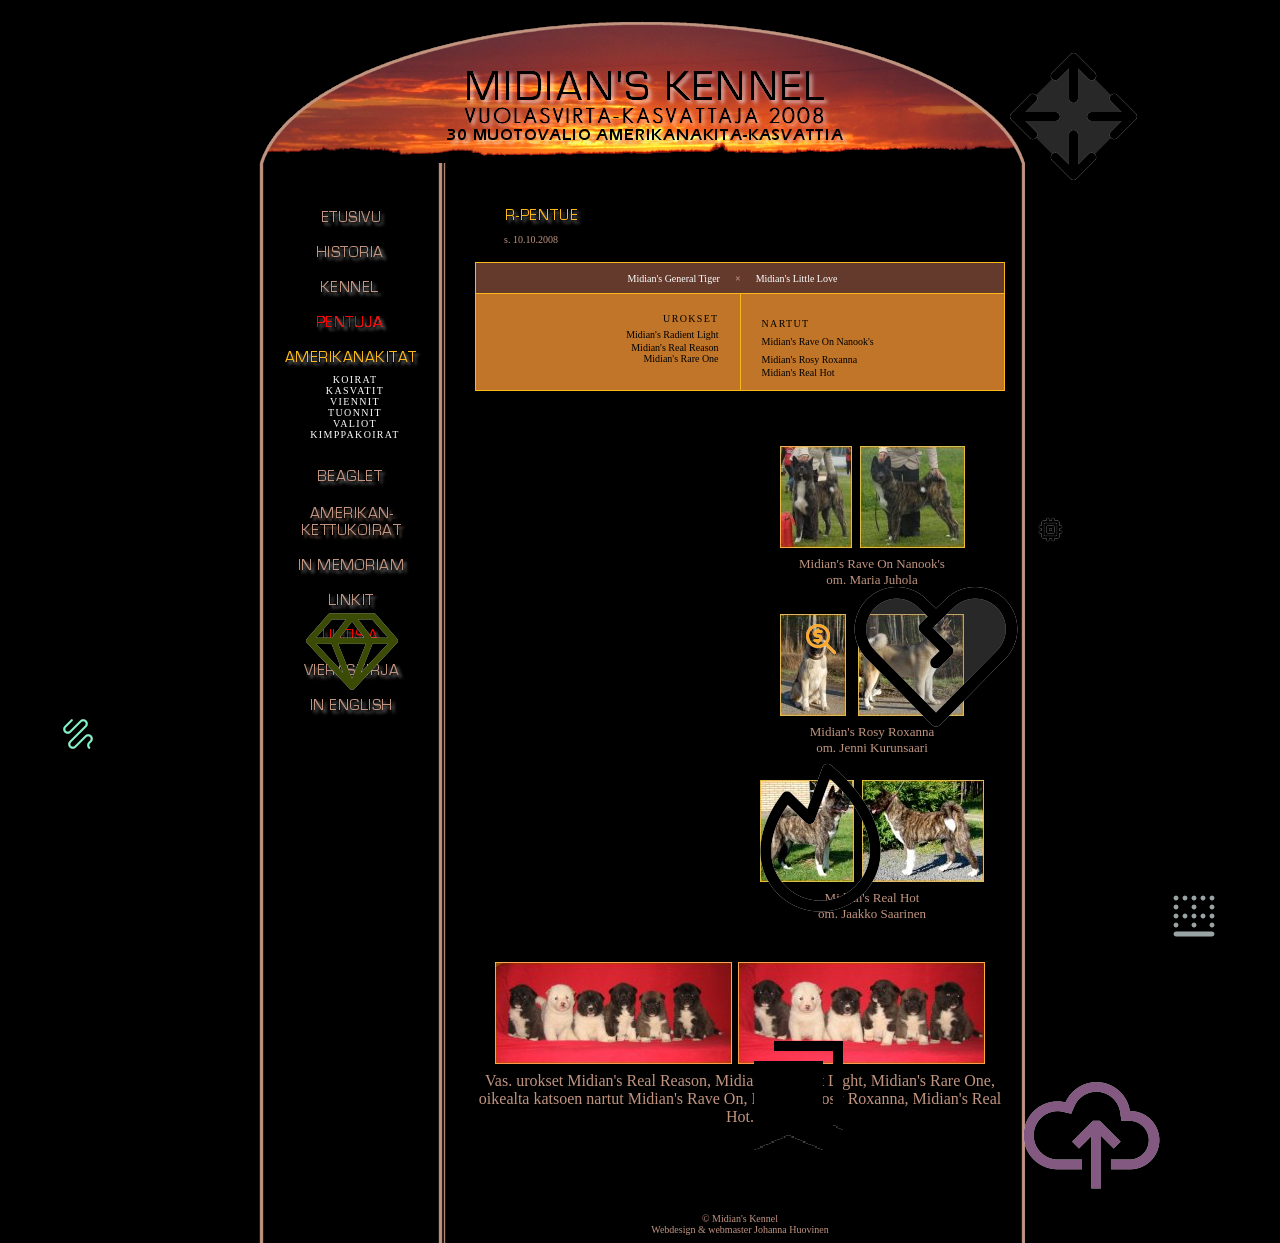 The width and height of the screenshot is (1280, 1243). I want to click on access freehand drawing or annotation tools, so click(78, 734).